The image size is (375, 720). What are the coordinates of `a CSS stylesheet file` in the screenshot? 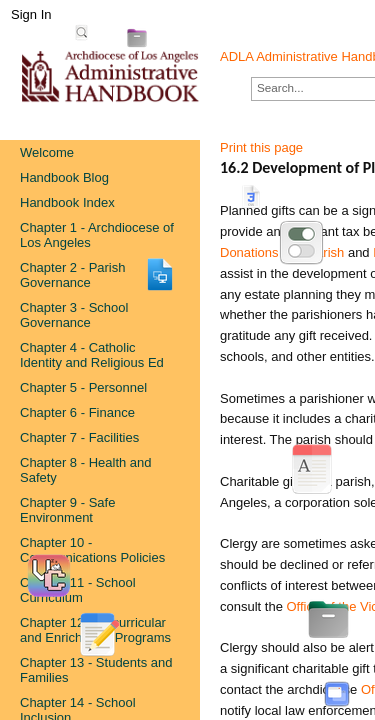 It's located at (251, 197).